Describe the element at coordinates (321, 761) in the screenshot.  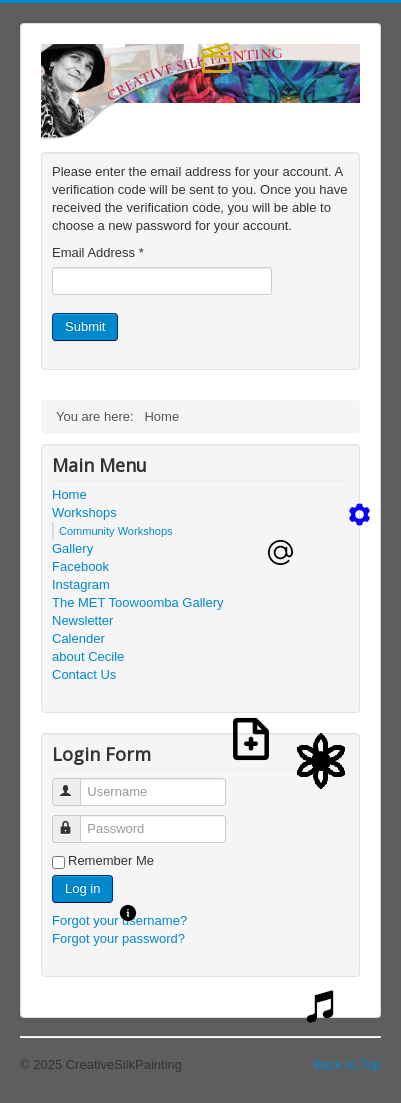
I see `apply a vintage or retro photo filter` at that location.